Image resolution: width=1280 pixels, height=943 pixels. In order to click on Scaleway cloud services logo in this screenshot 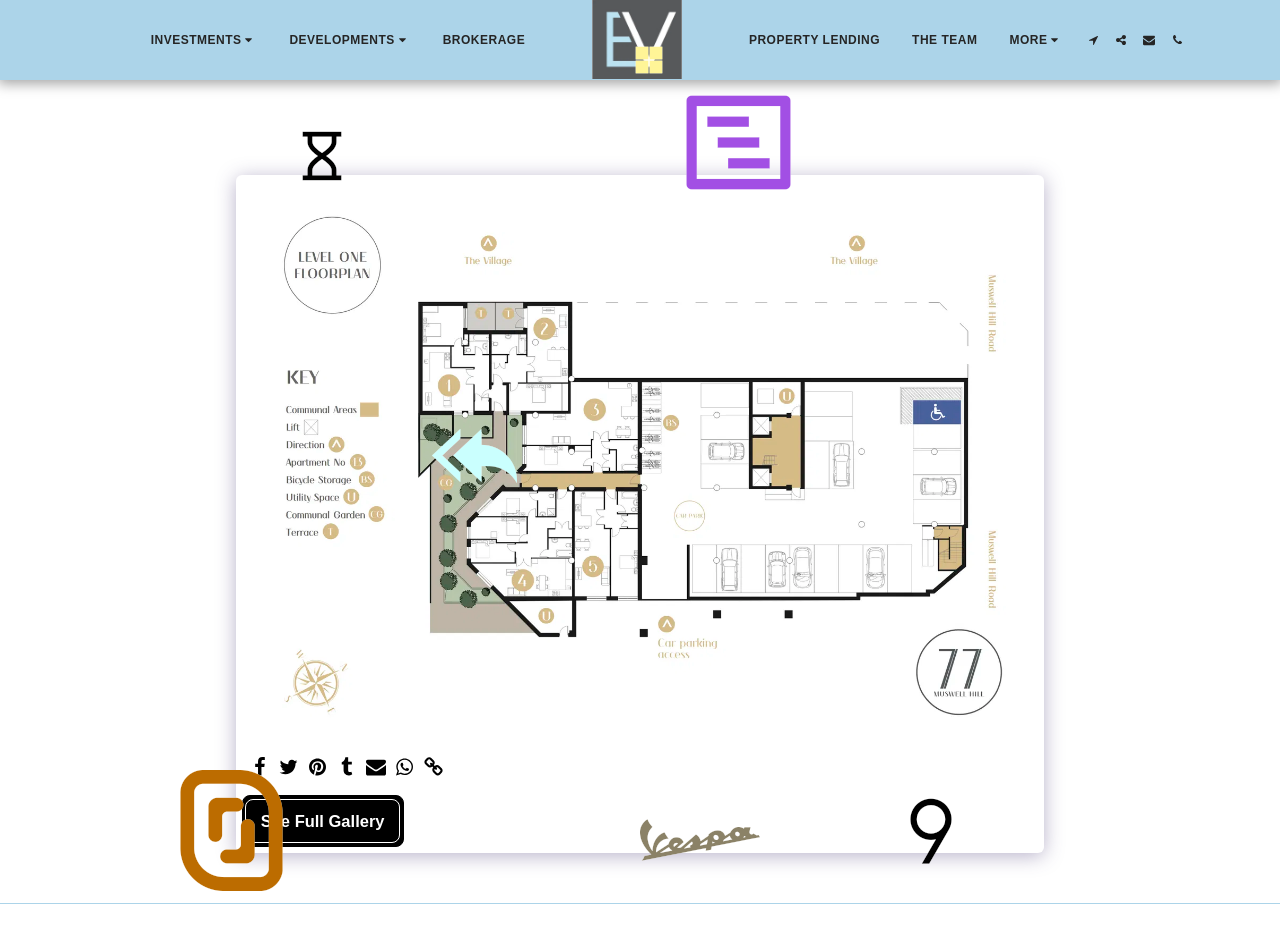, I will do `click(231, 830)`.